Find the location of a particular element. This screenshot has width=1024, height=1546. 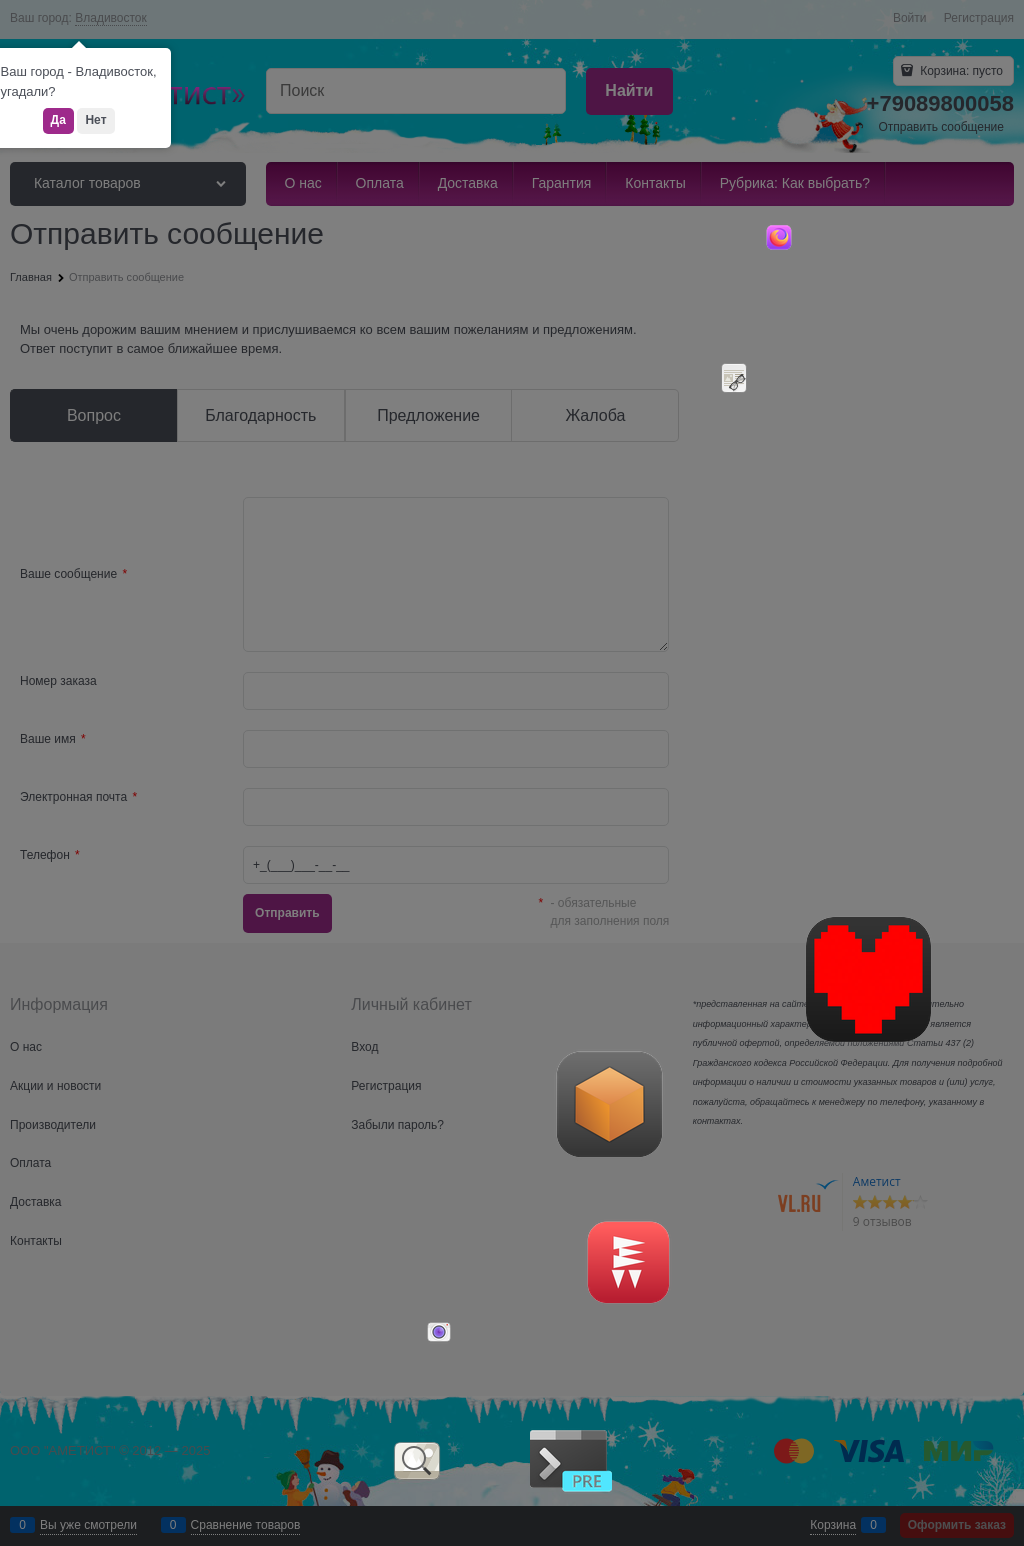

open persepolis download manager is located at coordinates (628, 1262).